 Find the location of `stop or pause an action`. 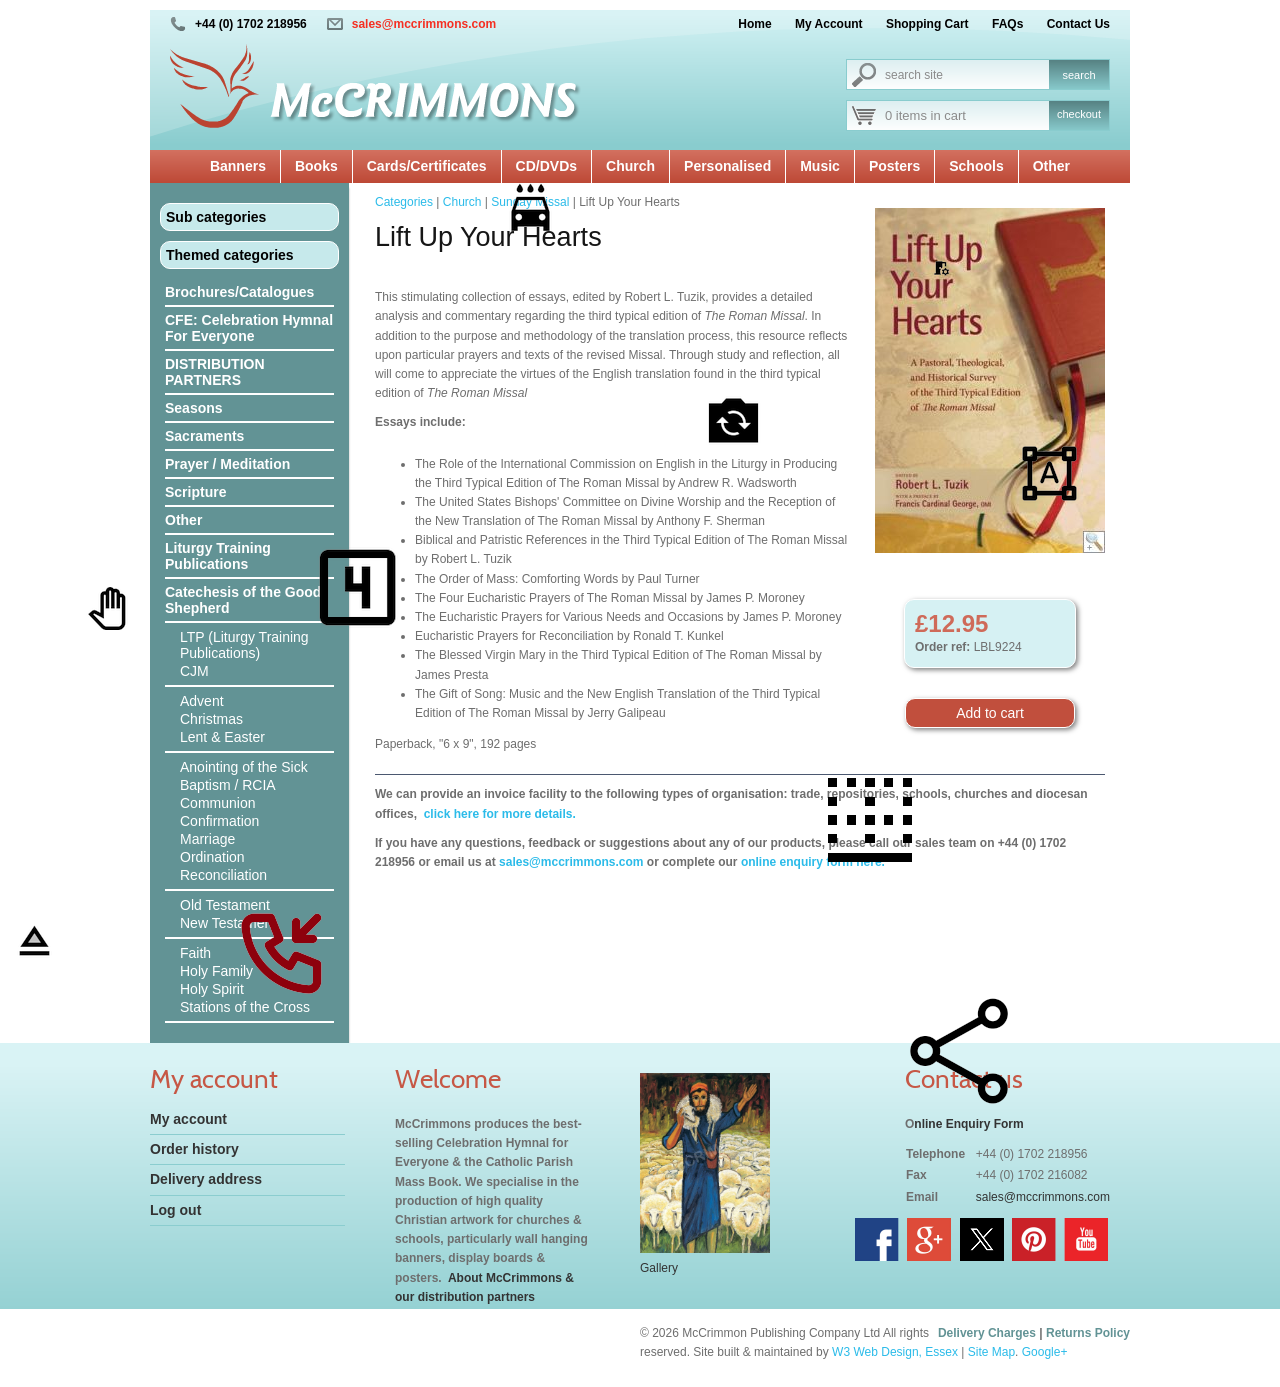

stop or pause an action is located at coordinates (107, 608).